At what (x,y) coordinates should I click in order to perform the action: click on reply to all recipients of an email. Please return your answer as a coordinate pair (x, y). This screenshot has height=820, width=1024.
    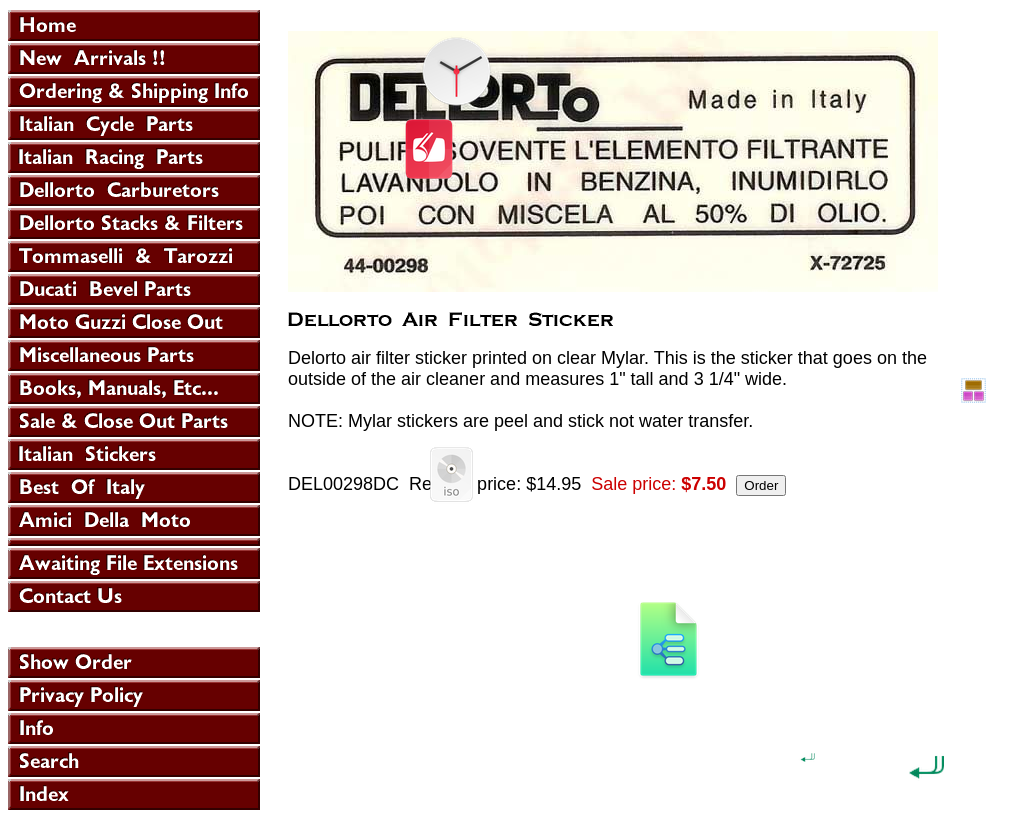
    Looking at the image, I should click on (926, 765).